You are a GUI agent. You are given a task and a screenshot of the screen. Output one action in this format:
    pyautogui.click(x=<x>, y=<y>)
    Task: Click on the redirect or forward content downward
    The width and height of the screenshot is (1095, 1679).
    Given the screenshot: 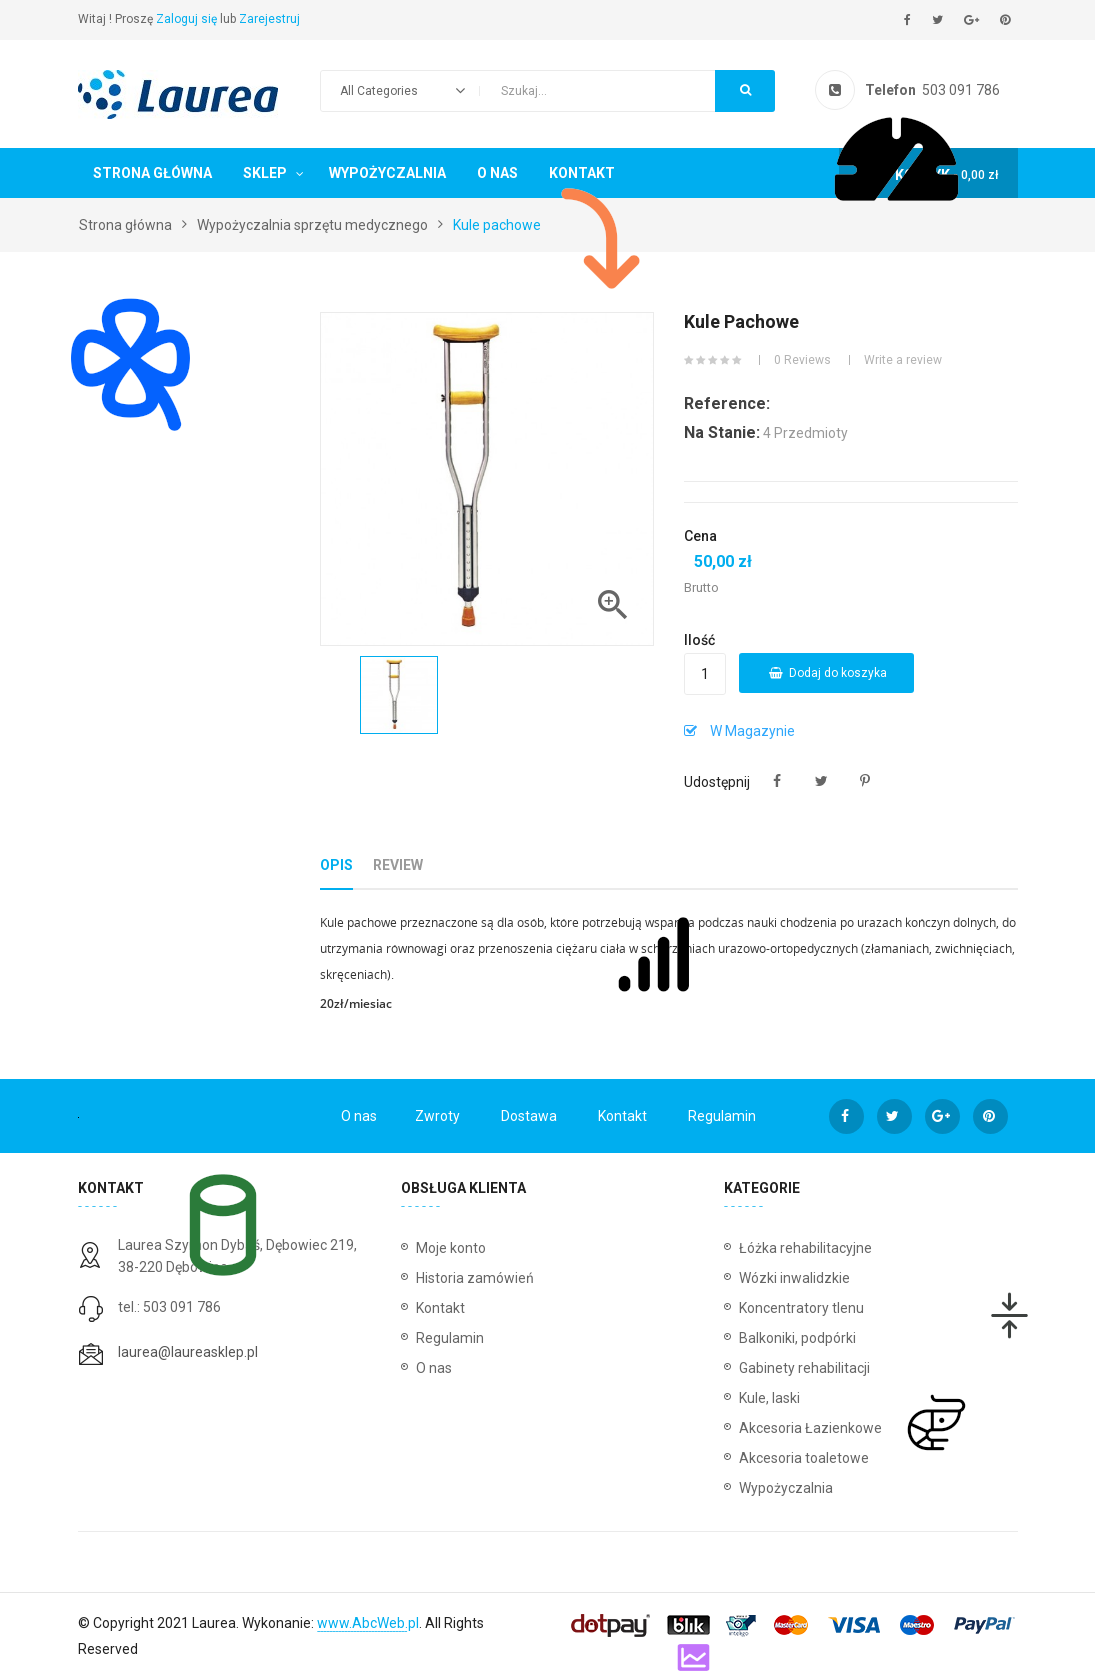 What is the action you would take?
    pyautogui.click(x=600, y=238)
    